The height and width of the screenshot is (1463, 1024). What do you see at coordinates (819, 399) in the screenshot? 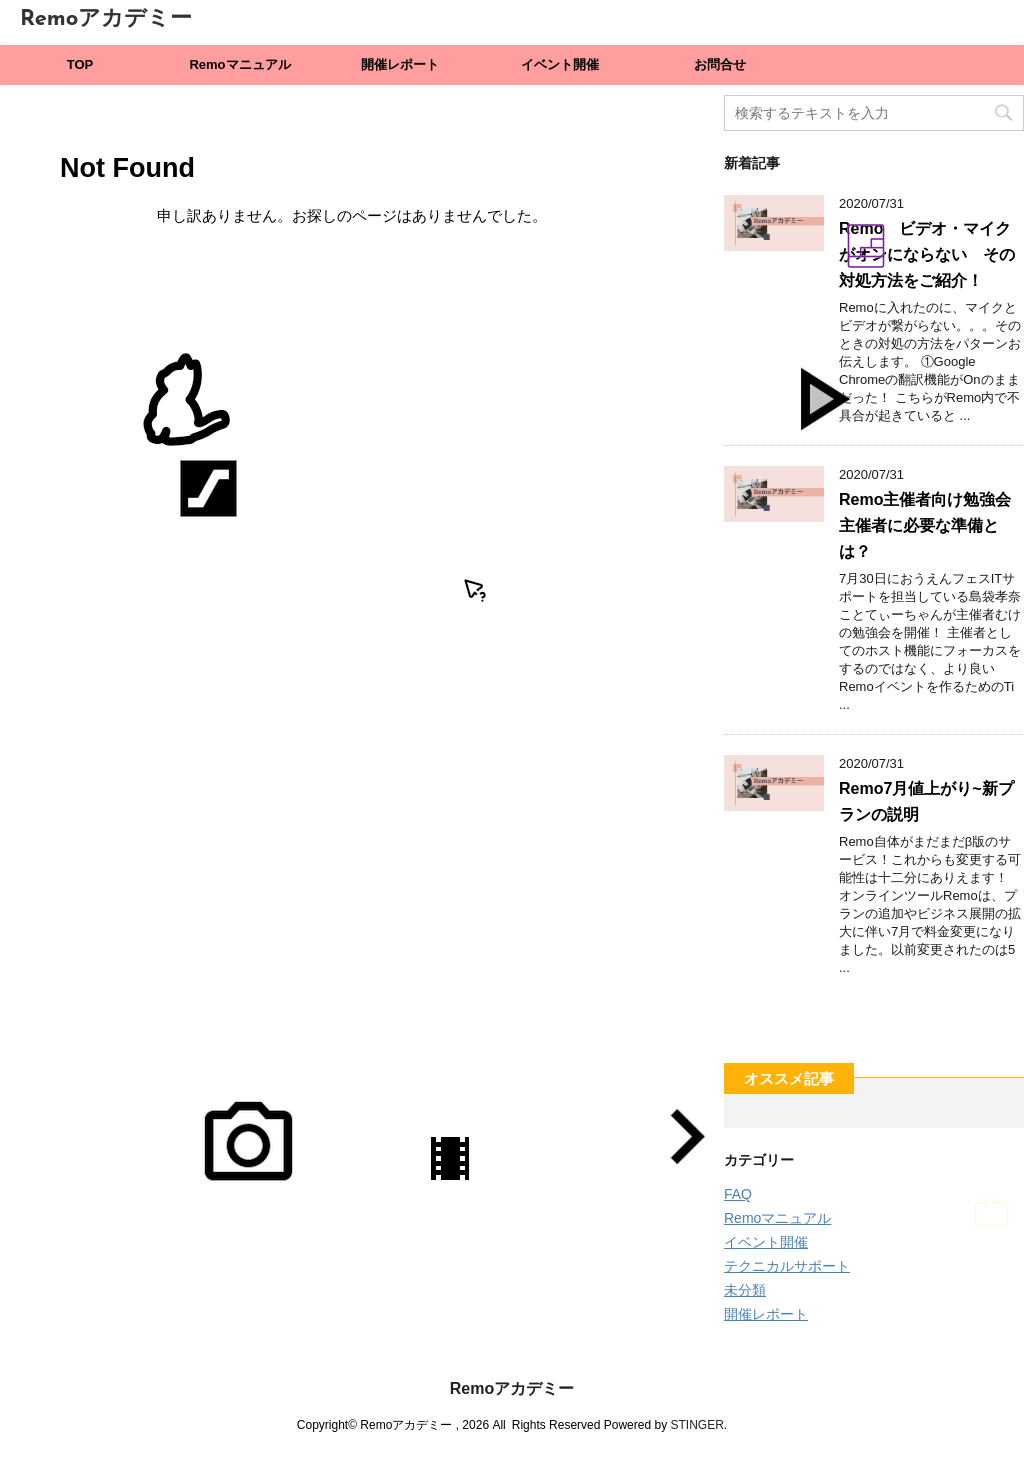
I see `play media or video content` at bounding box center [819, 399].